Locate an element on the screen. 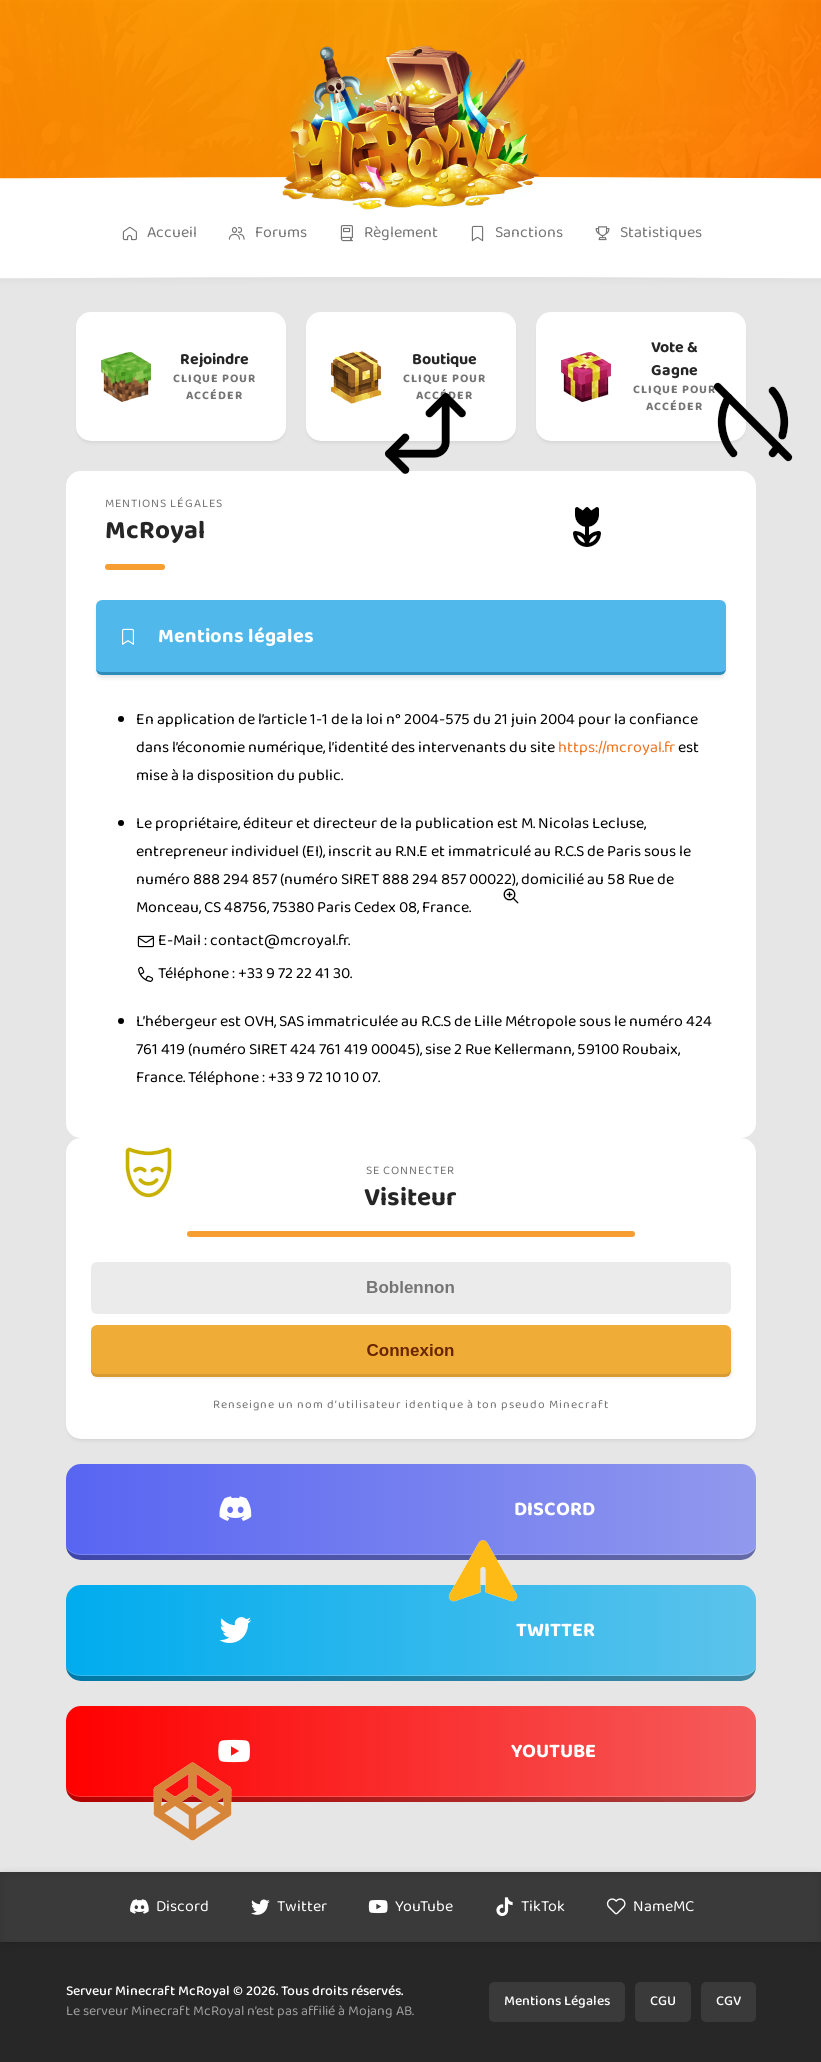  move content to upper left corner is located at coordinates (425, 433).